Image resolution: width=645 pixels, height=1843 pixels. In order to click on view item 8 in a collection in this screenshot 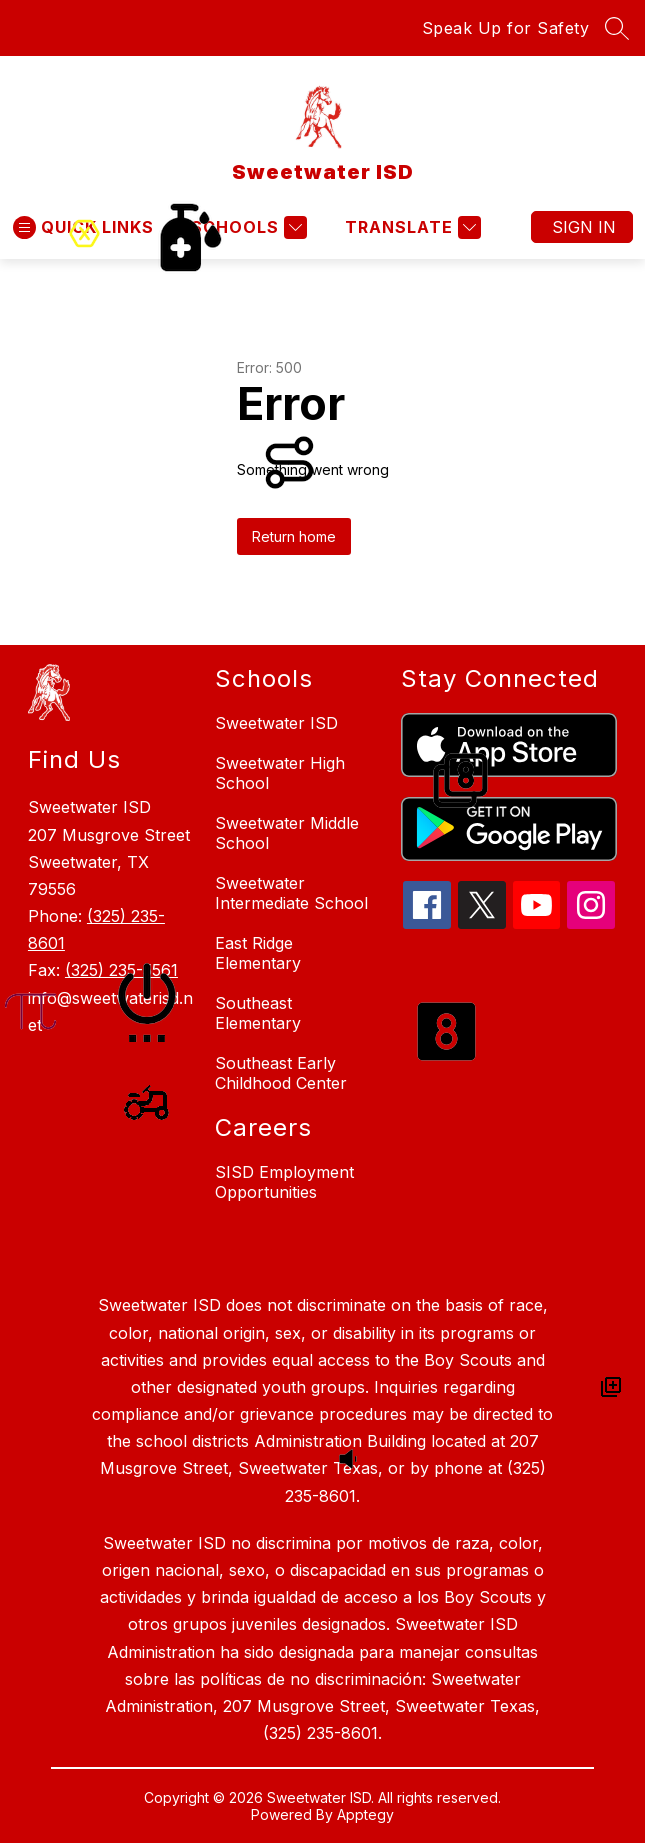, I will do `click(460, 780)`.